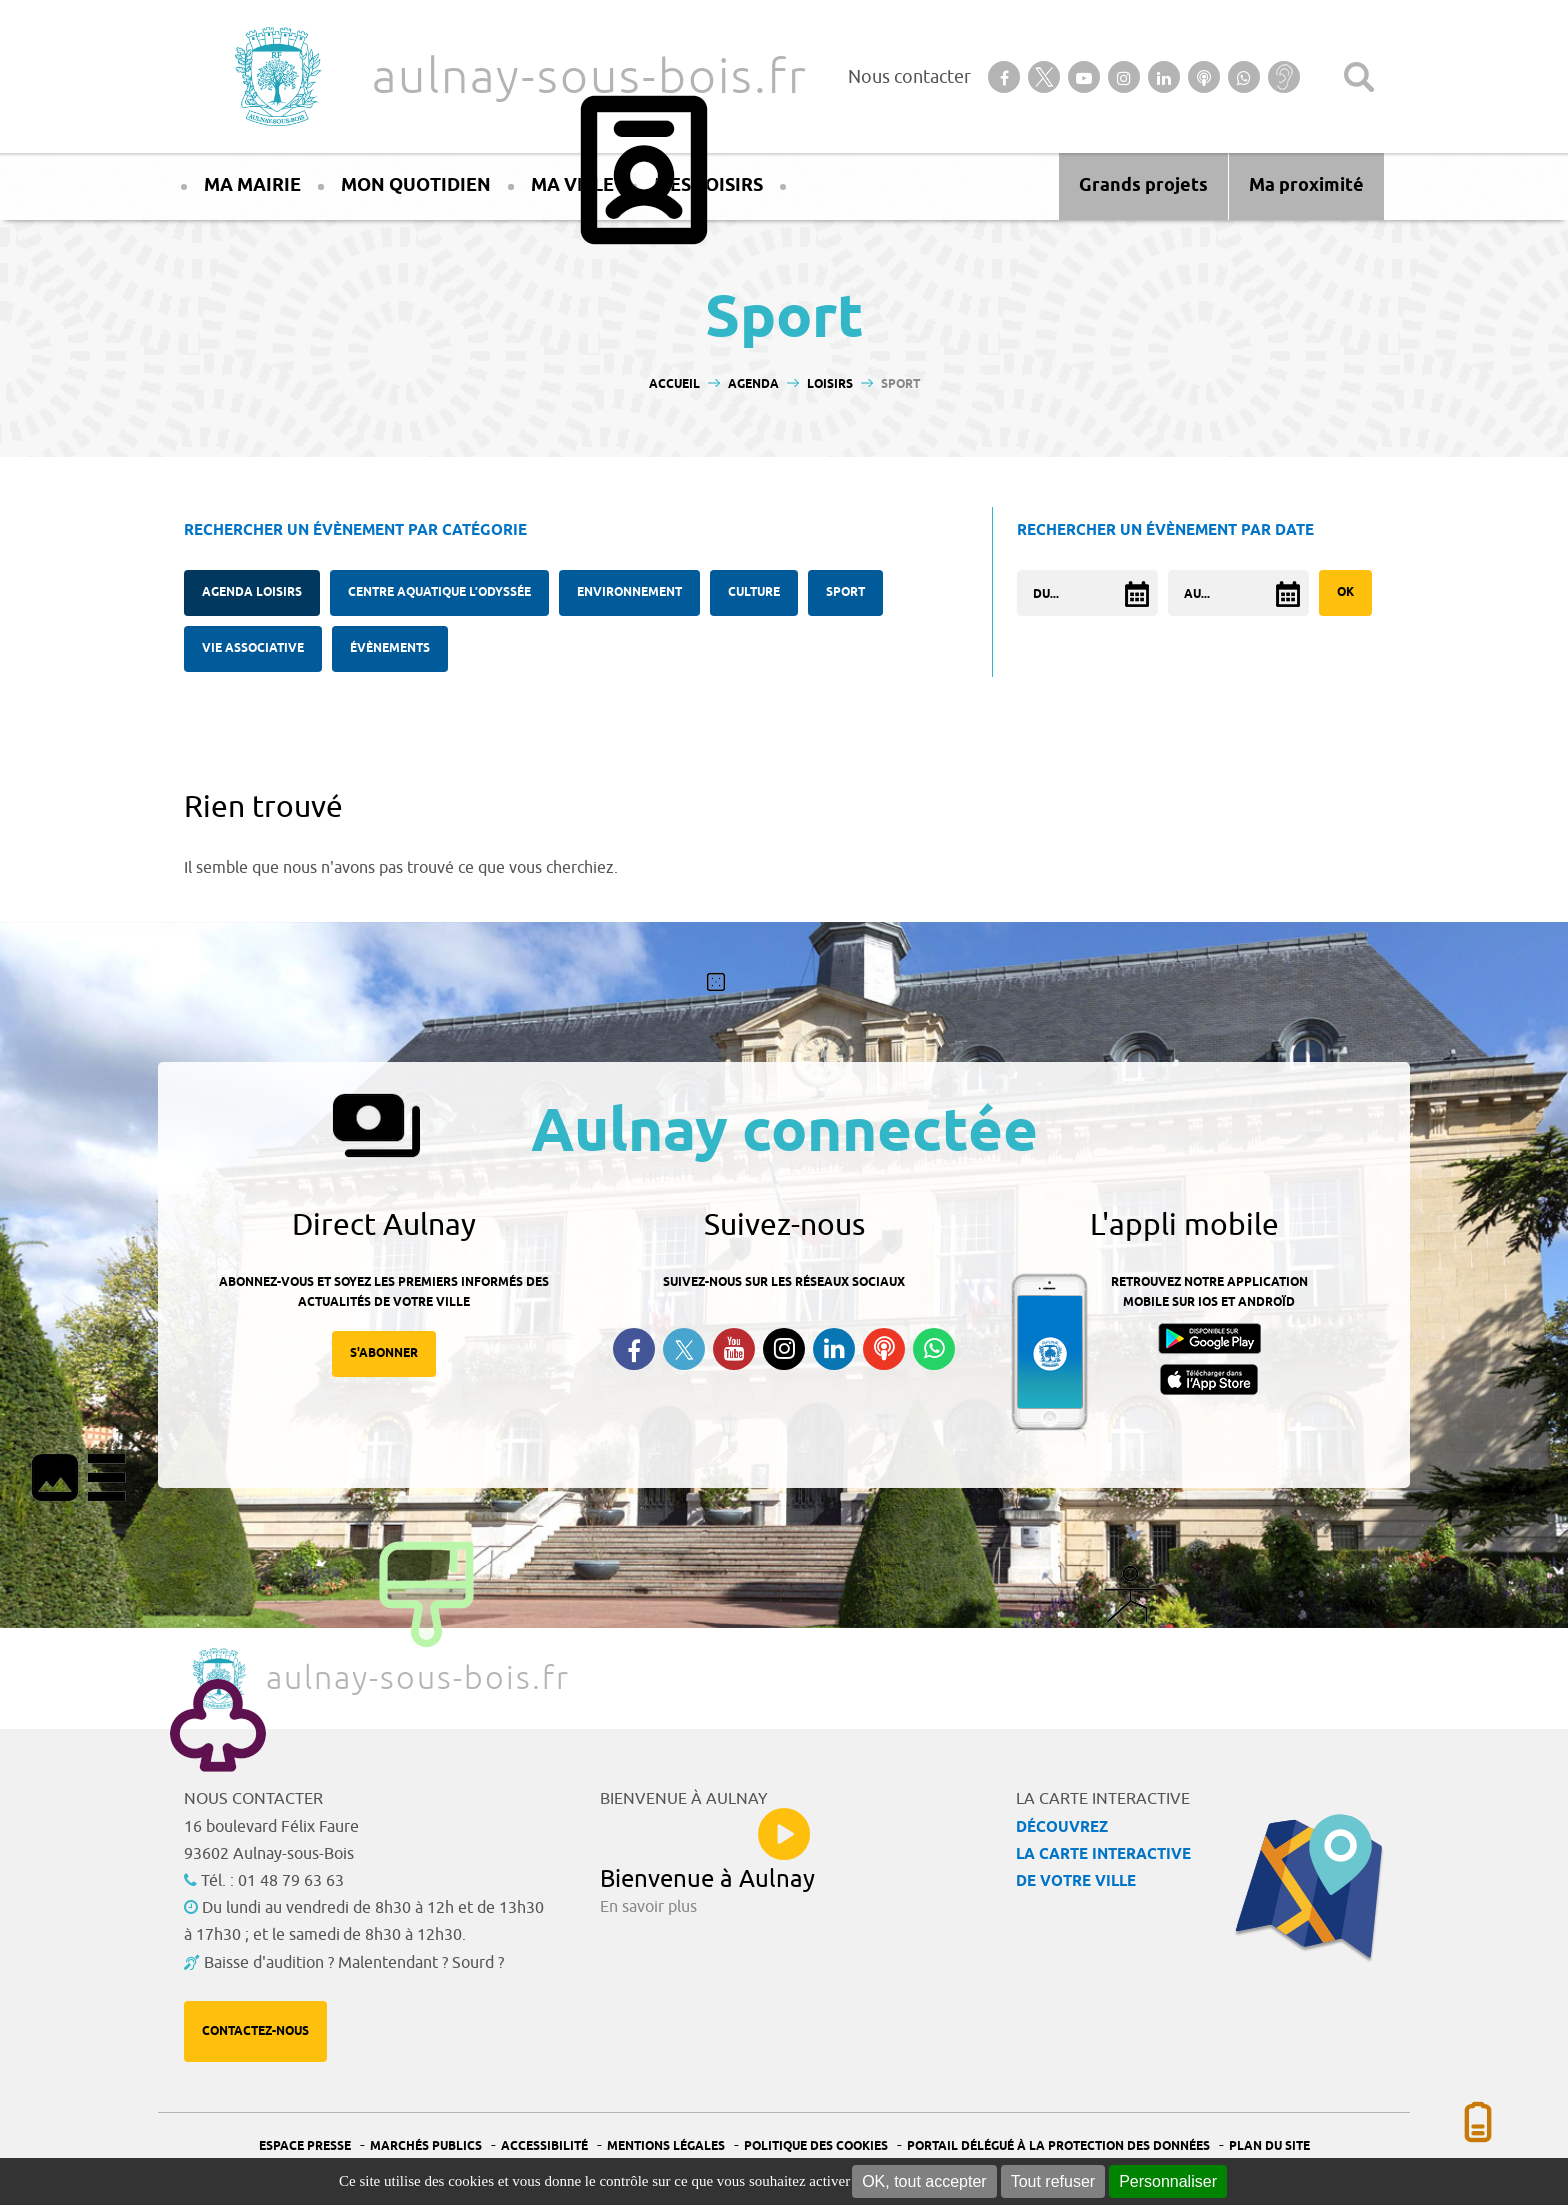  I want to click on access payment methods, so click(376, 1125).